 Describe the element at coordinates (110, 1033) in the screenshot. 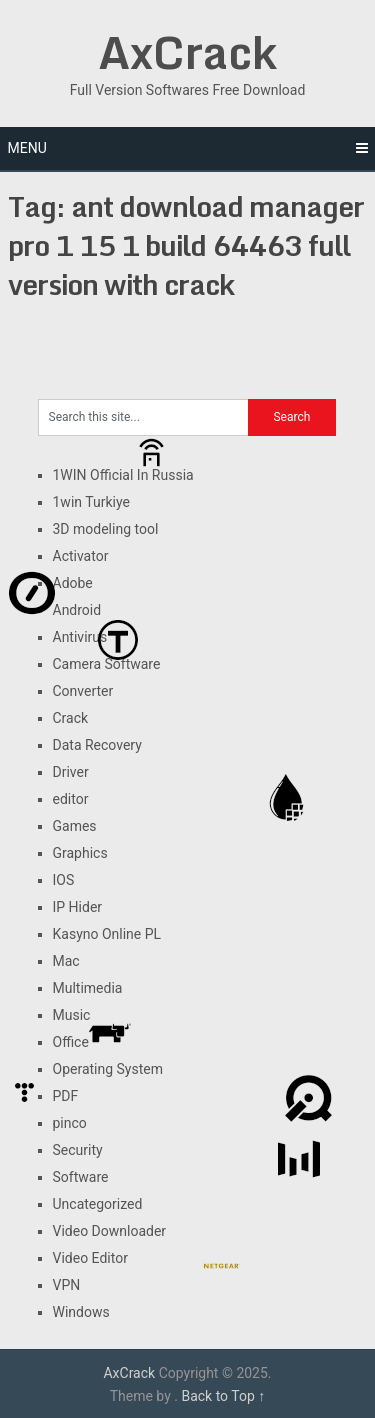

I see `open Rancher container management platform` at that location.